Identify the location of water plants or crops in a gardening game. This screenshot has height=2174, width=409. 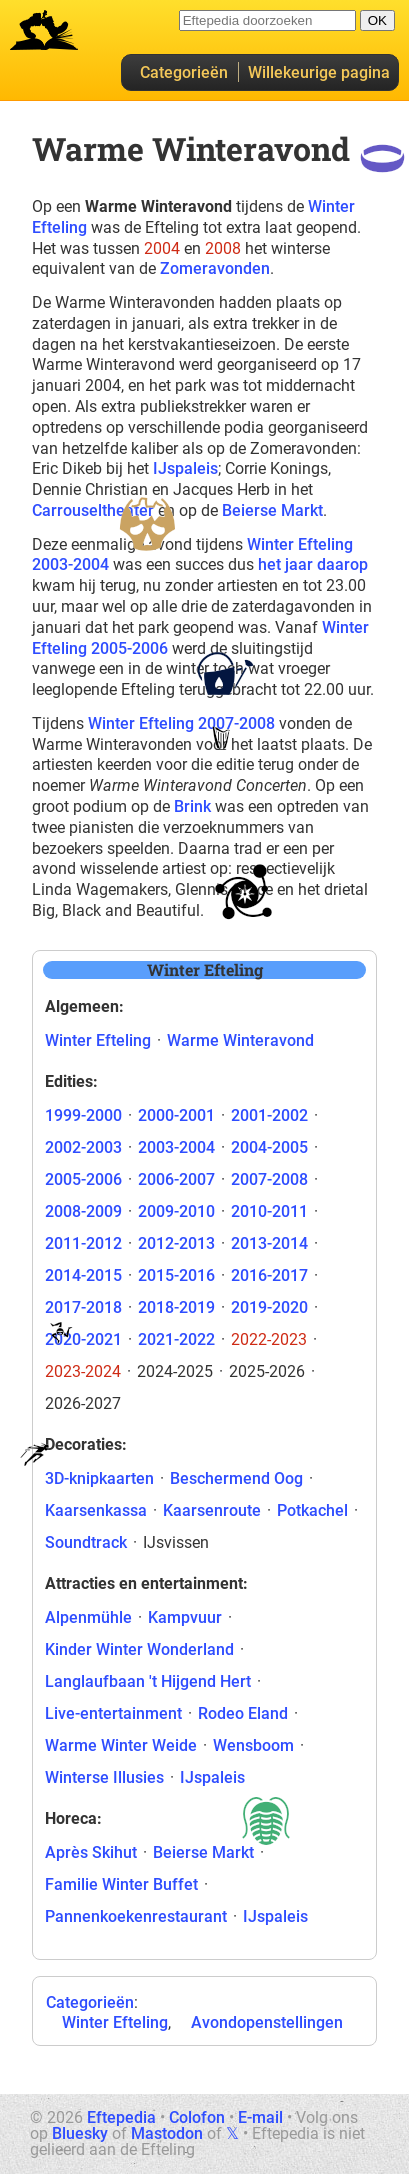
(225, 673).